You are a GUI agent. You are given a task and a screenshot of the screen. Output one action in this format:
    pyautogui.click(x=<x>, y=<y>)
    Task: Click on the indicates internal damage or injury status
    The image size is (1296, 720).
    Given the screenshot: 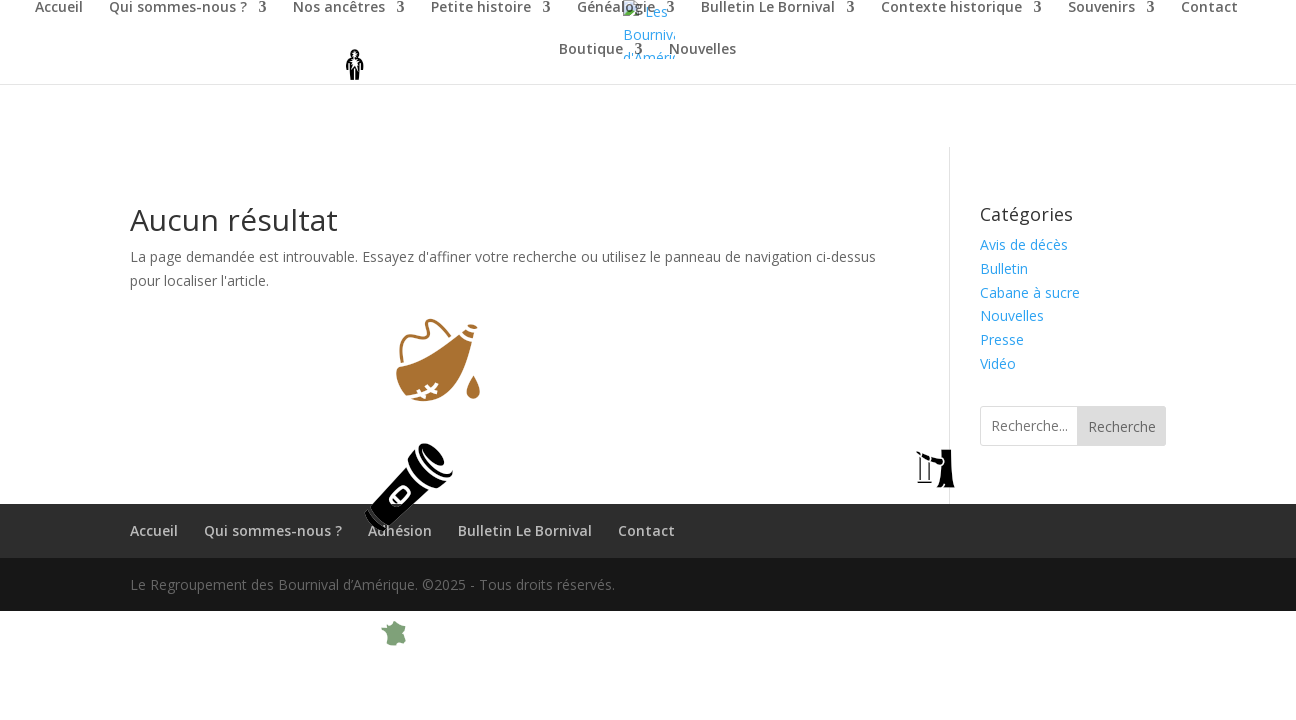 What is the action you would take?
    pyautogui.click(x=354, y=64)
    